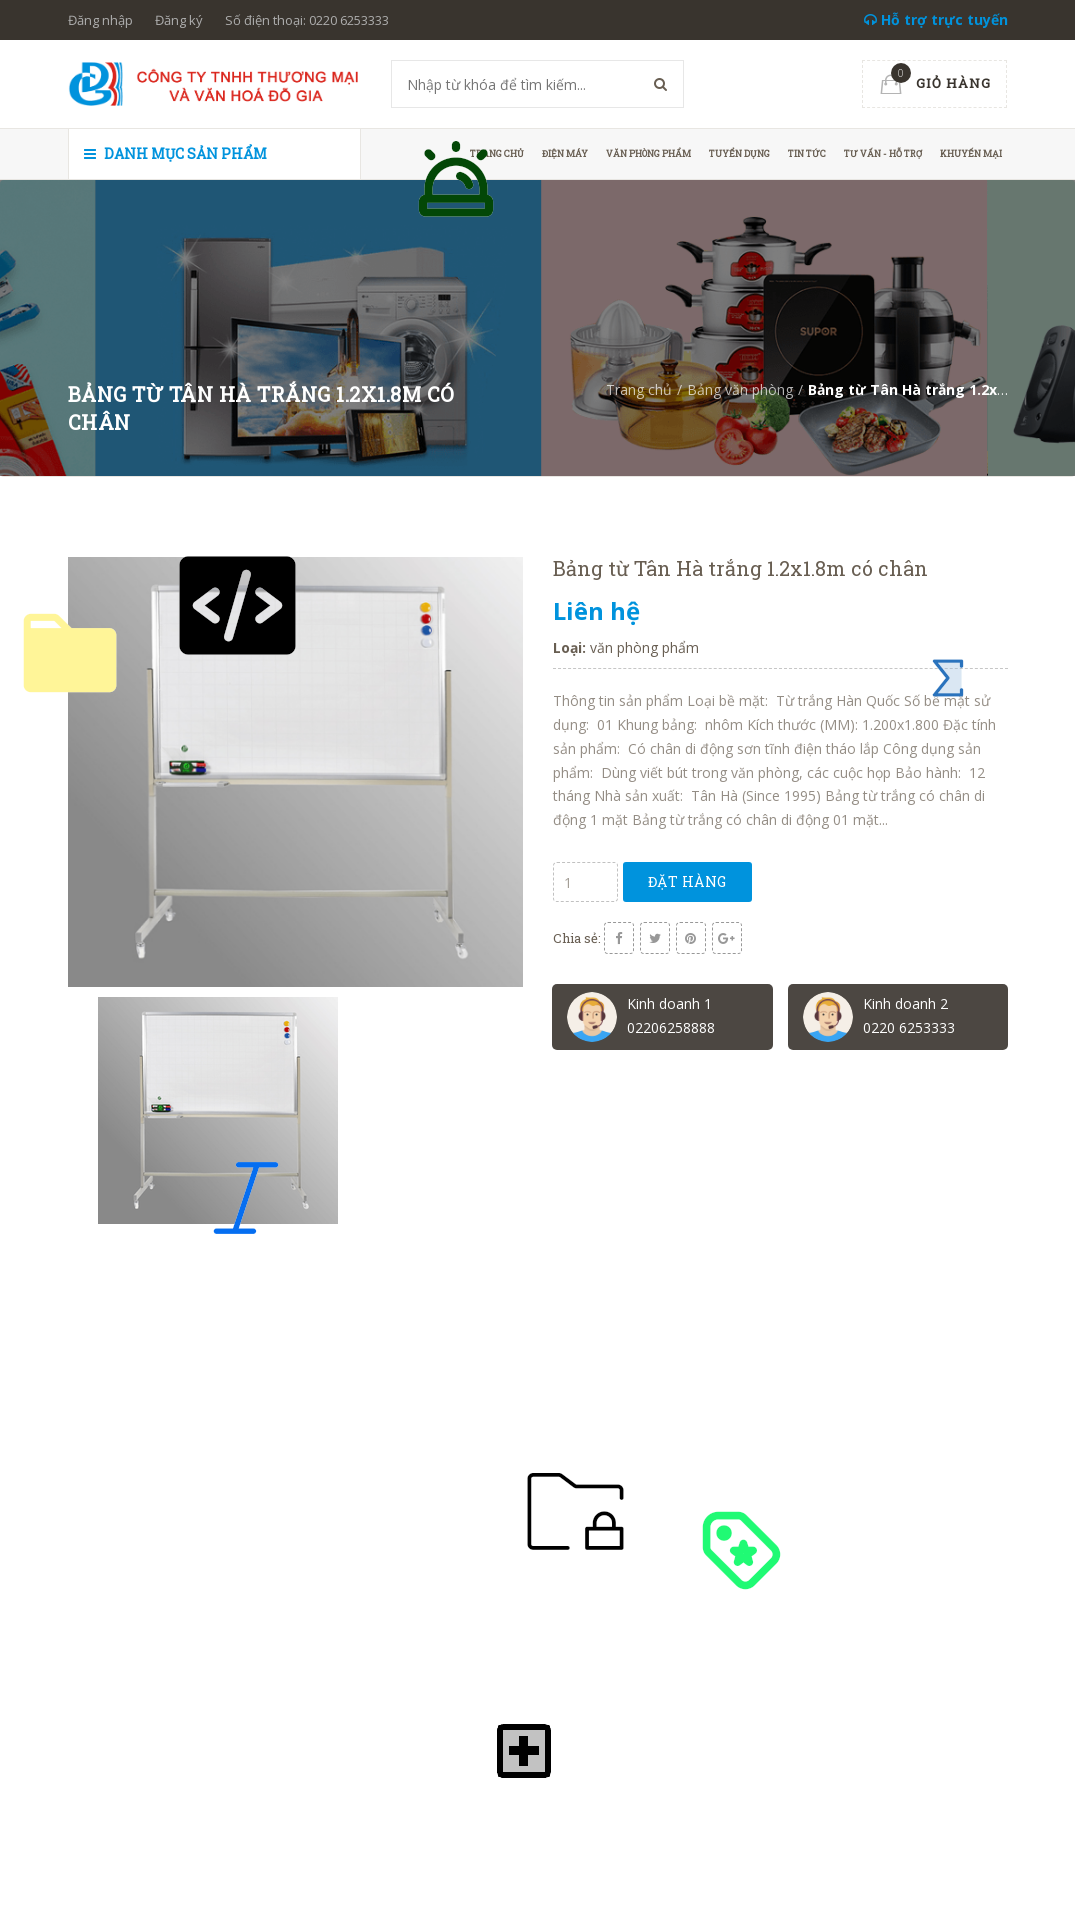 Image resolution: width=1075 pixels, height=1915 pixels. Describe the element at coordinates (741, 1550) in the screenshot. I see `mark item as favorite` at that location.